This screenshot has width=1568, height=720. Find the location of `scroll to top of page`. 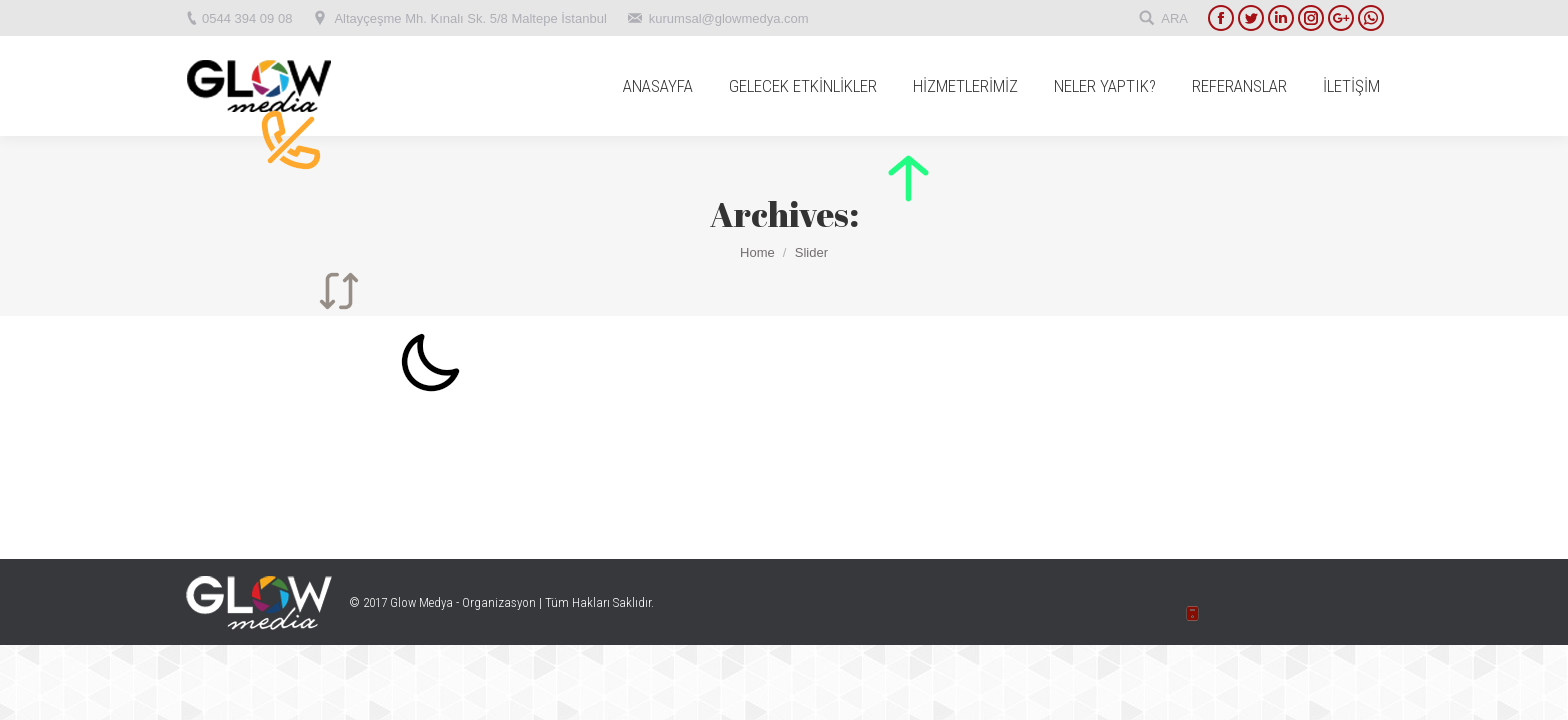

scroll to top of page is located at coordinates (908, 178).